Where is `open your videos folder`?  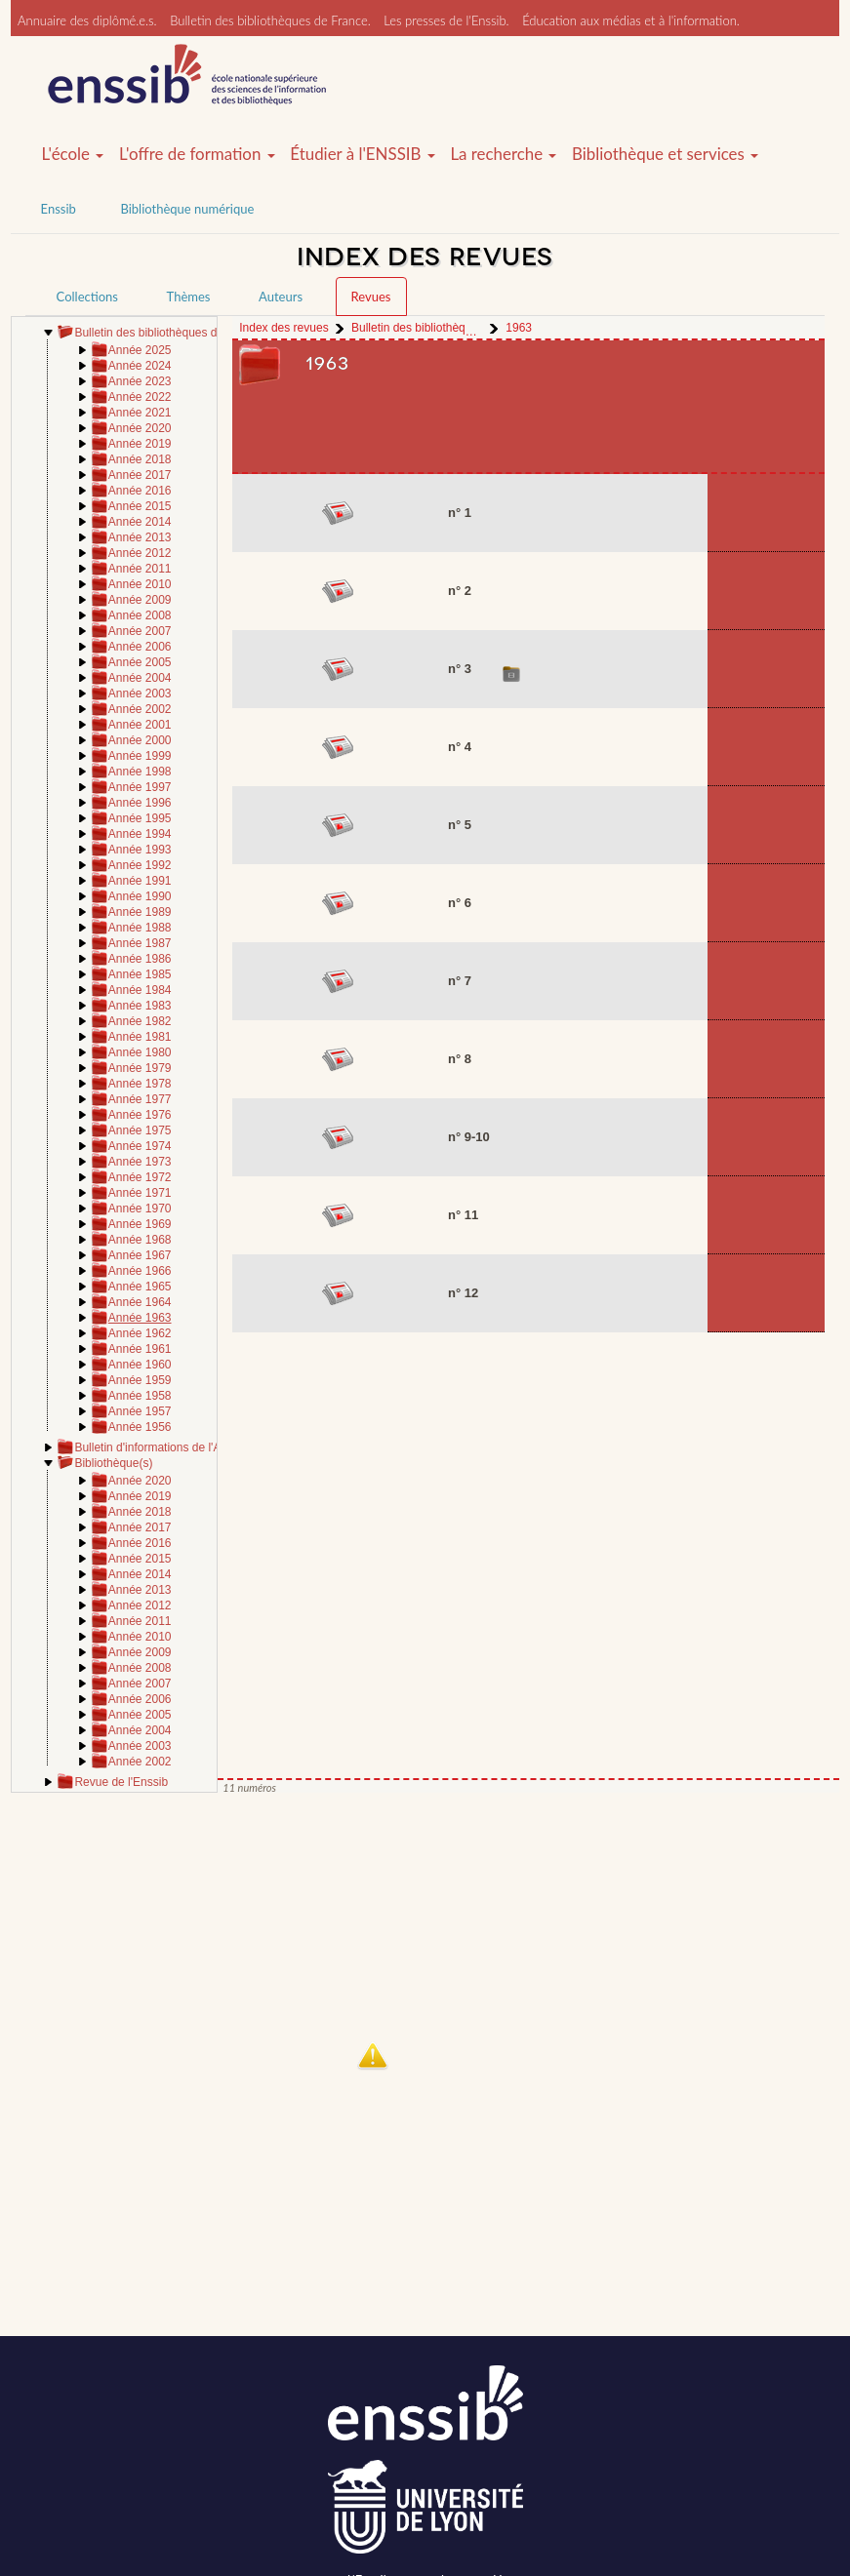
open your videos folder is located at coordinates (511, 674).